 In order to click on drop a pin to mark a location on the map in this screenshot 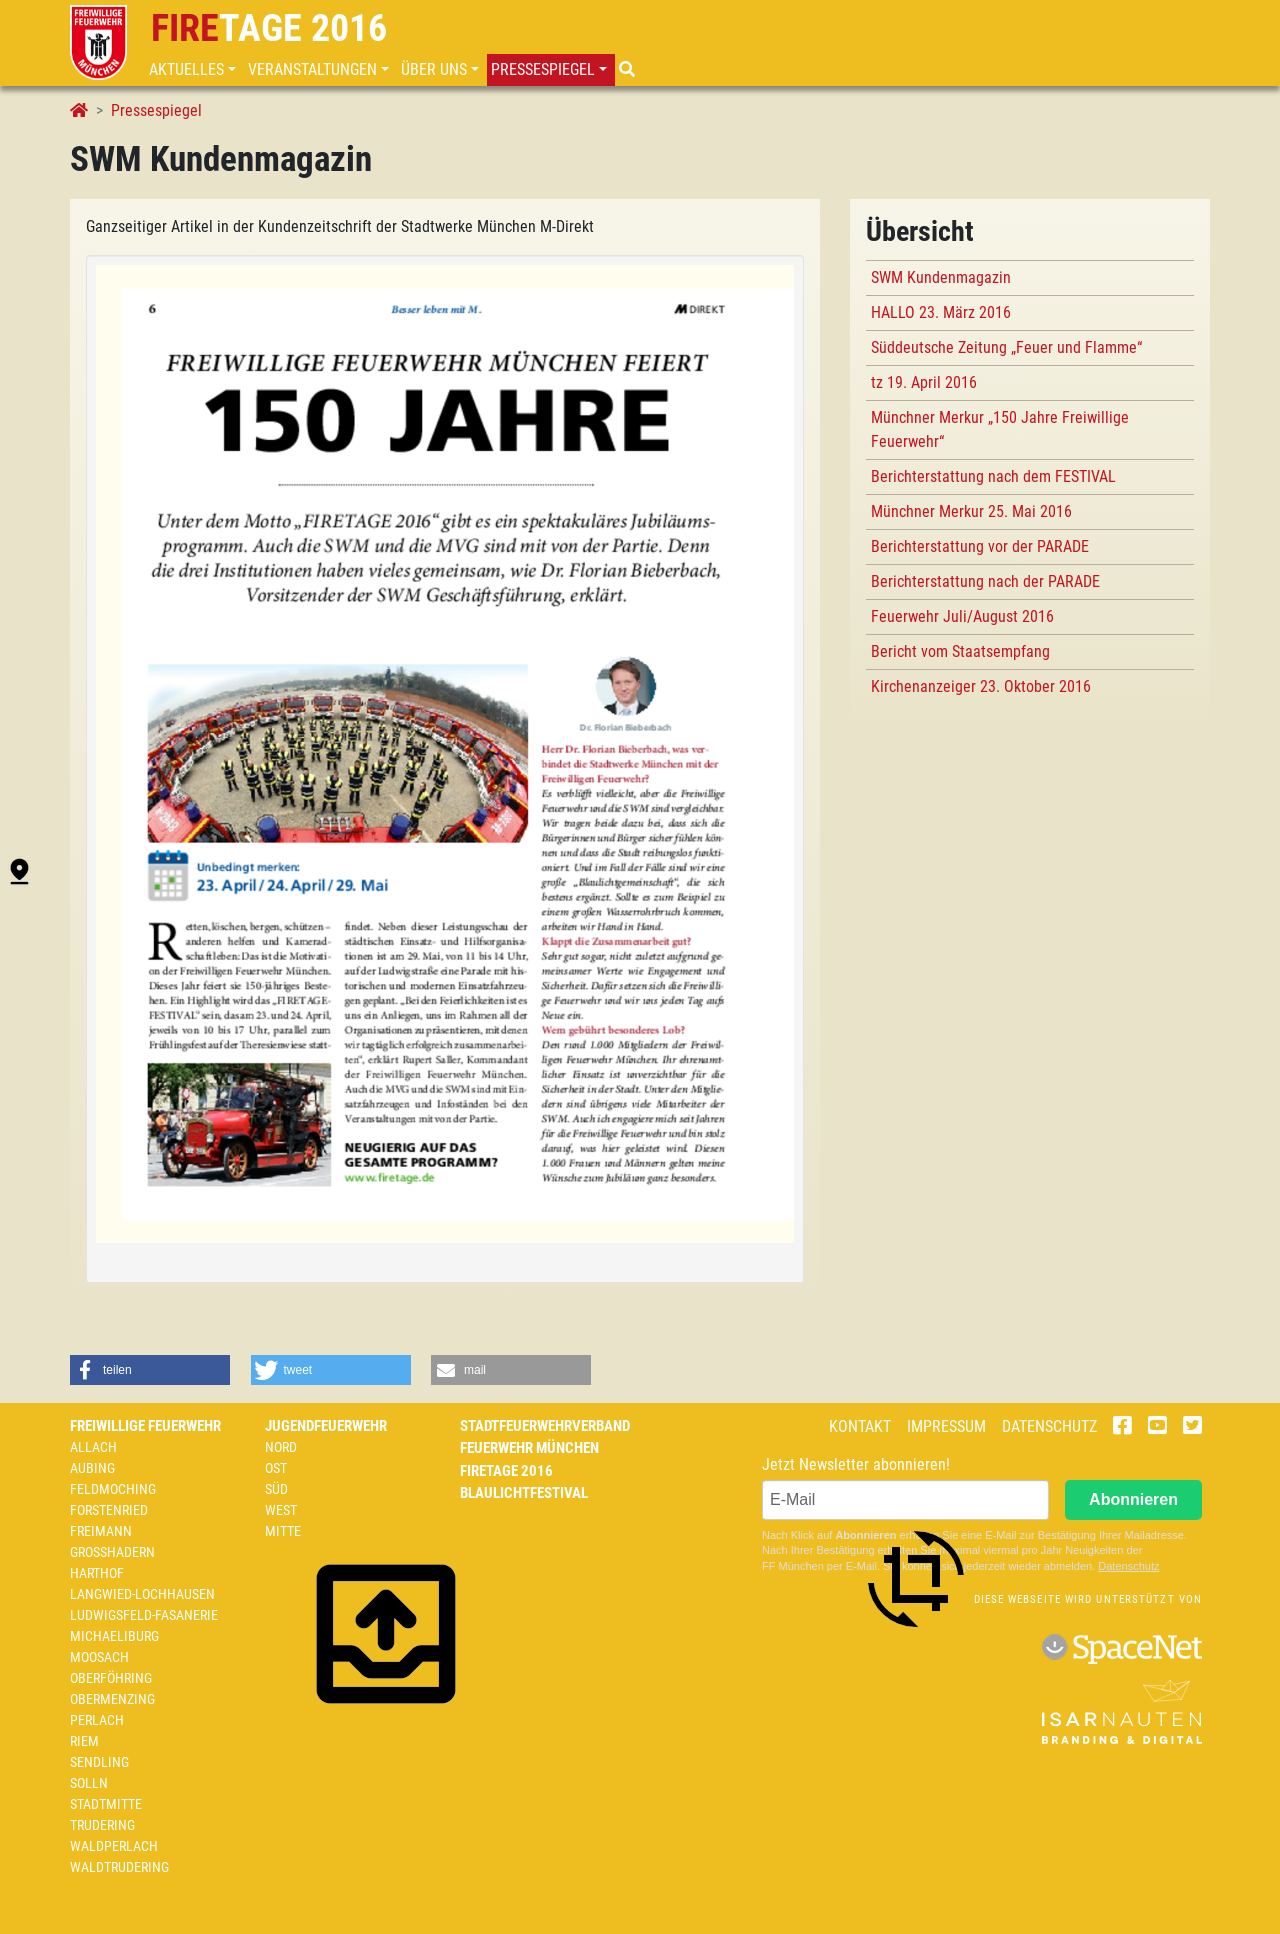, I will do `click(19, 871)`.